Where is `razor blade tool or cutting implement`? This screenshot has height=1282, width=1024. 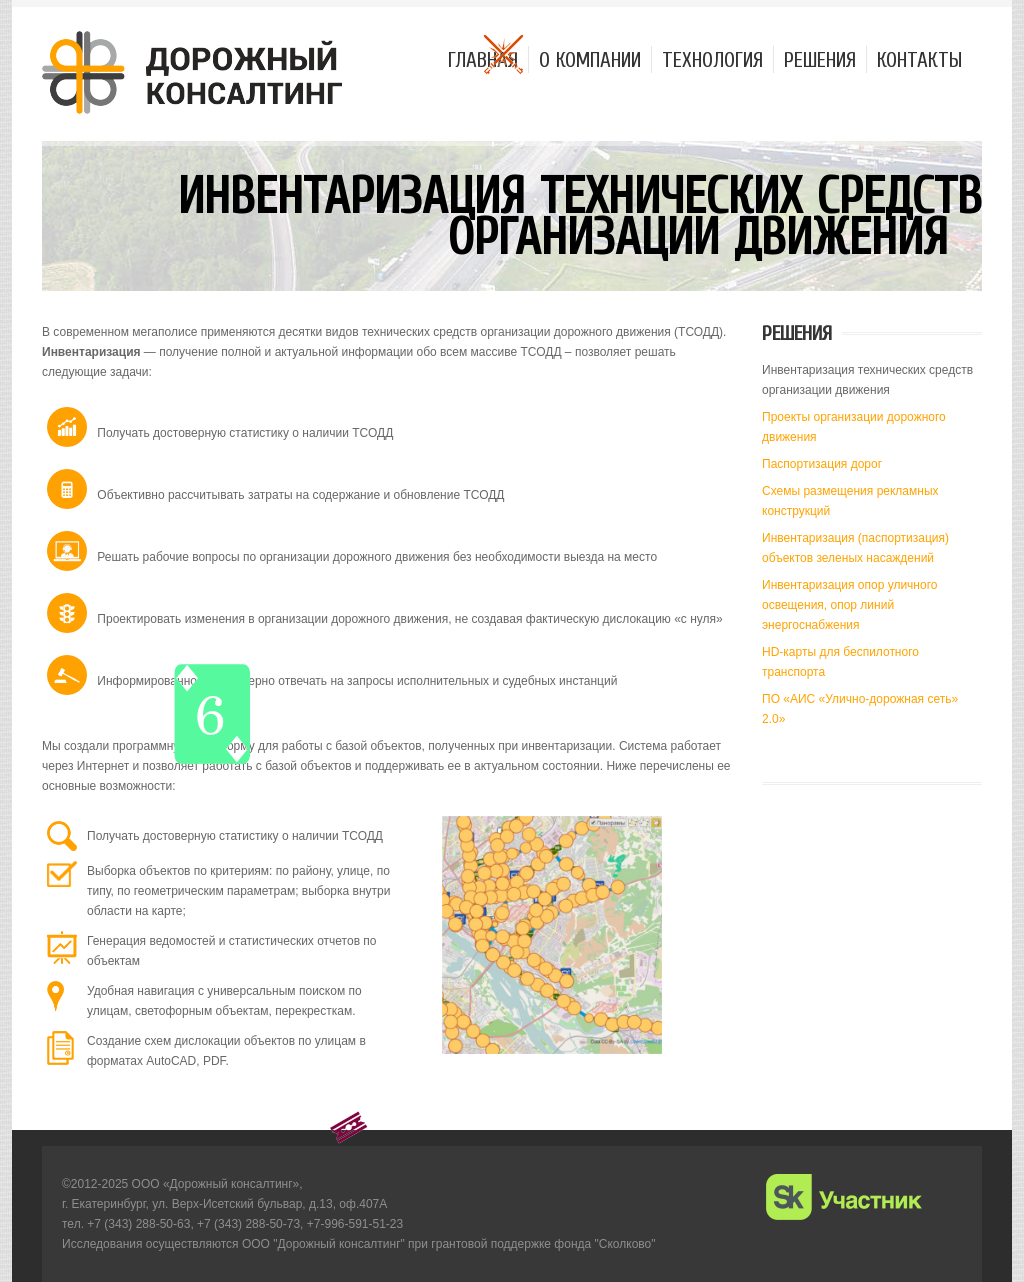 razor blade tool or cutting implement is located at coordinates (348, 1127).